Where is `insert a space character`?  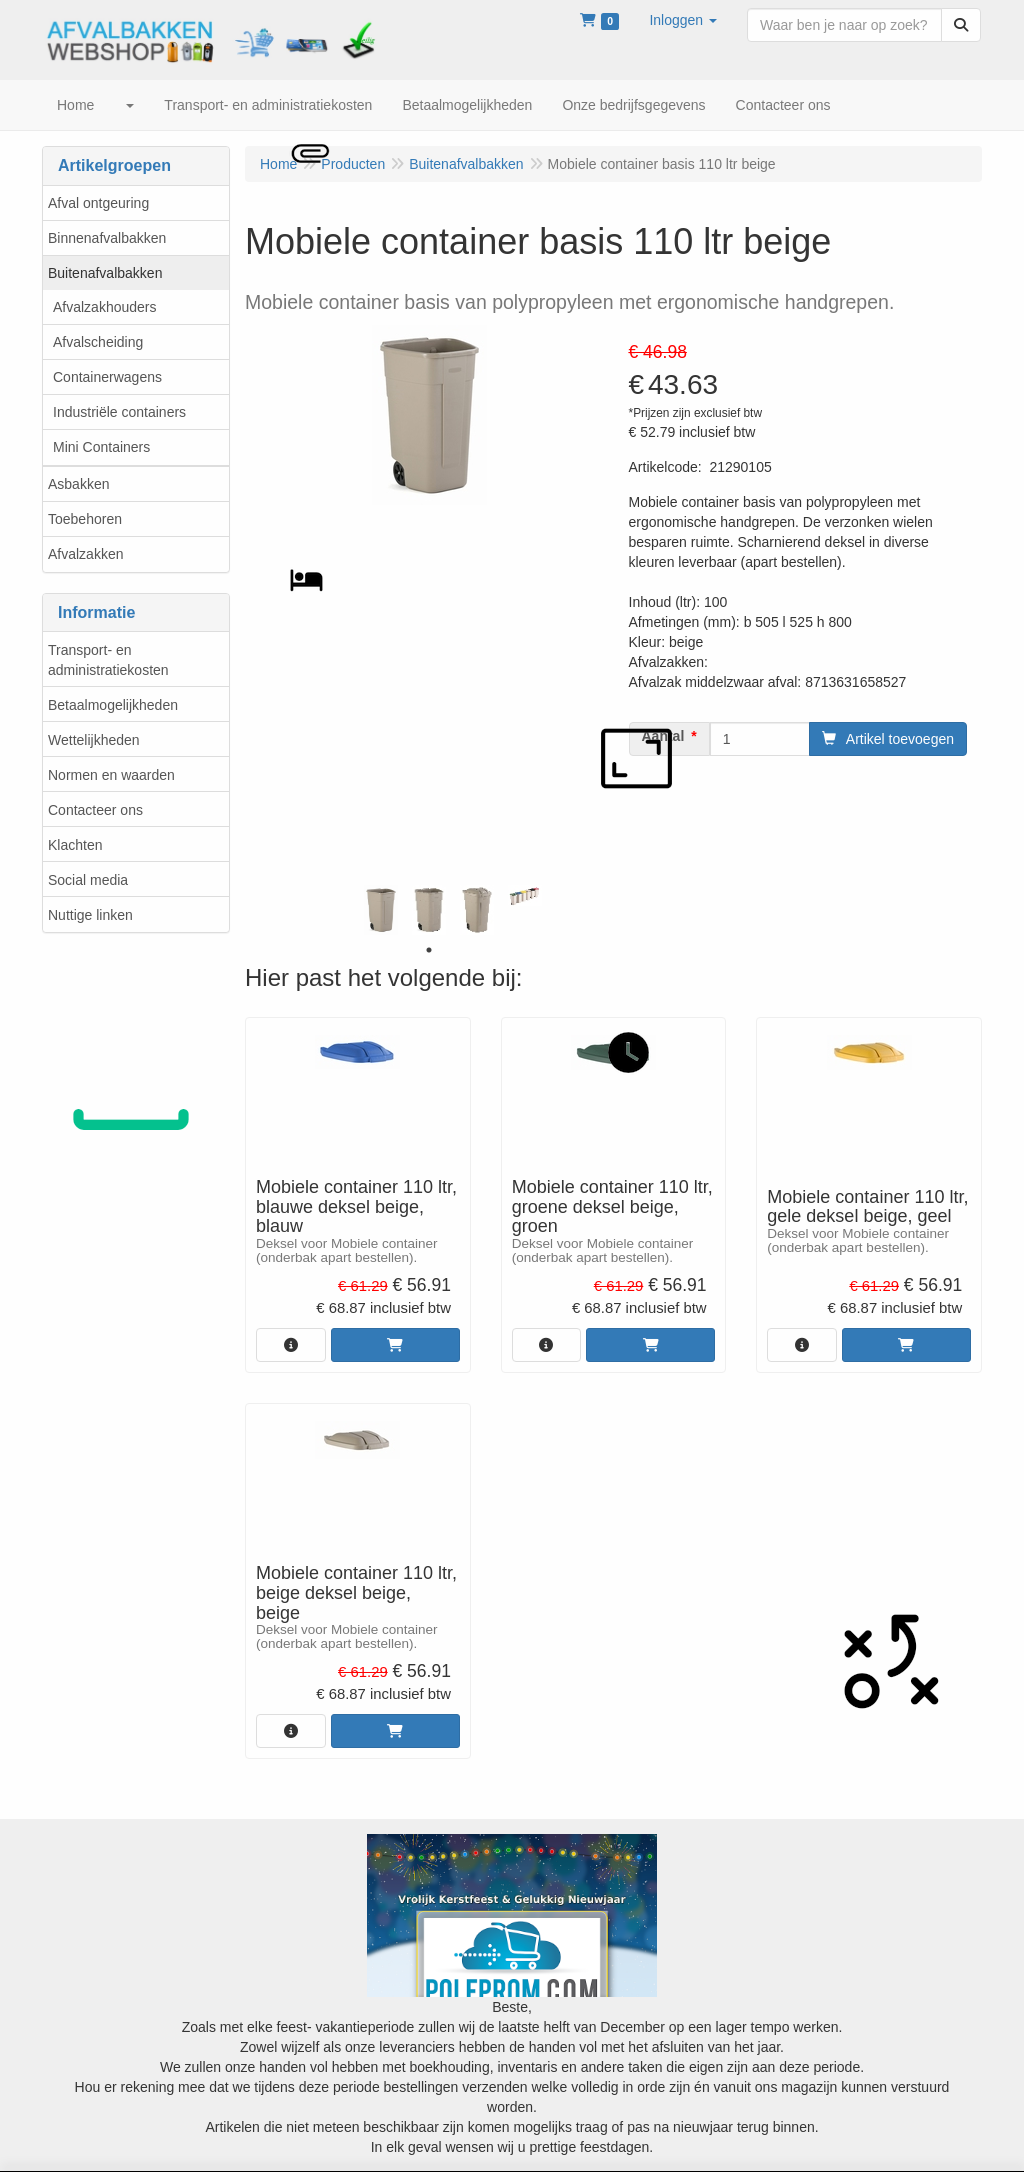 insert a space character is located at coordinates (131, 1088).